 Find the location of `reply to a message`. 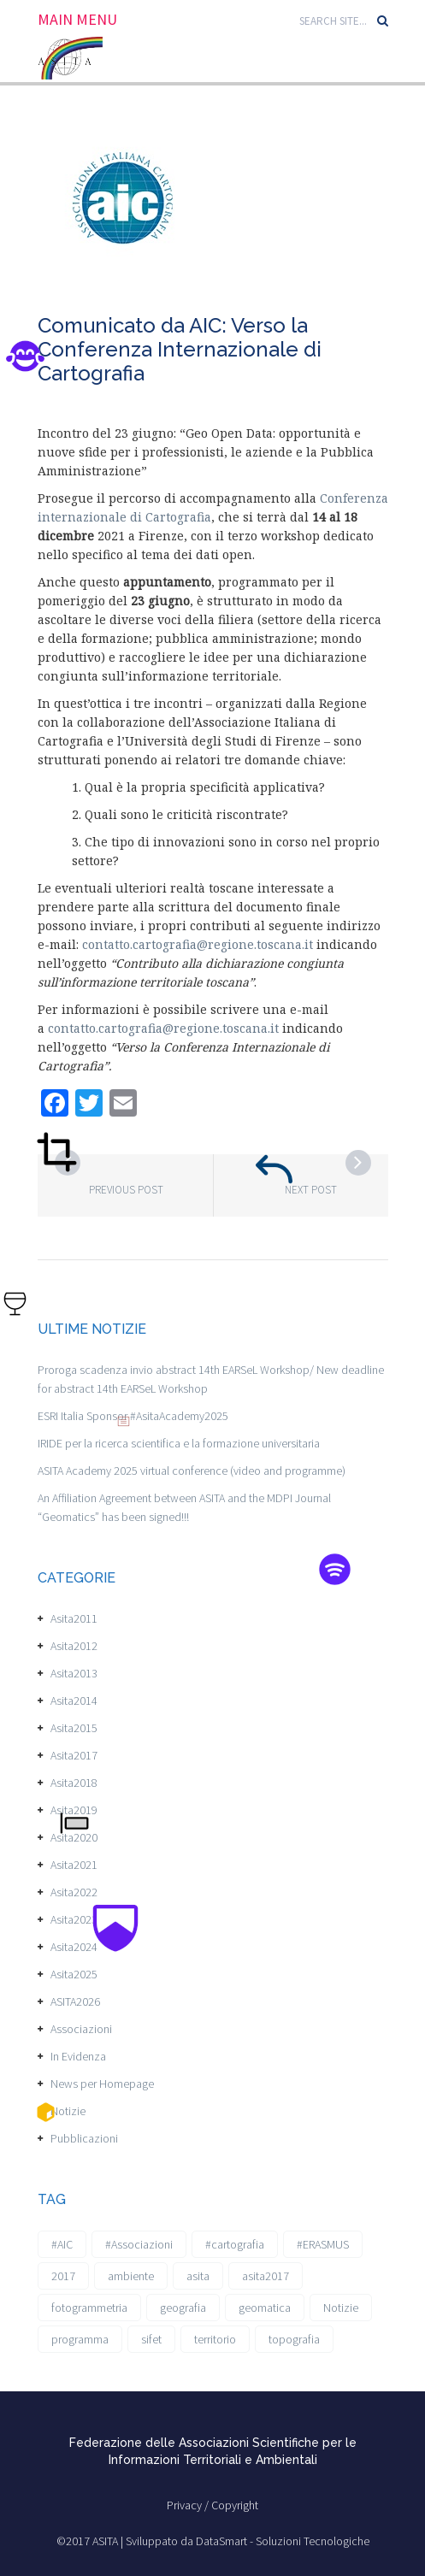

reply to a message is located at coordinates (274, 1169).